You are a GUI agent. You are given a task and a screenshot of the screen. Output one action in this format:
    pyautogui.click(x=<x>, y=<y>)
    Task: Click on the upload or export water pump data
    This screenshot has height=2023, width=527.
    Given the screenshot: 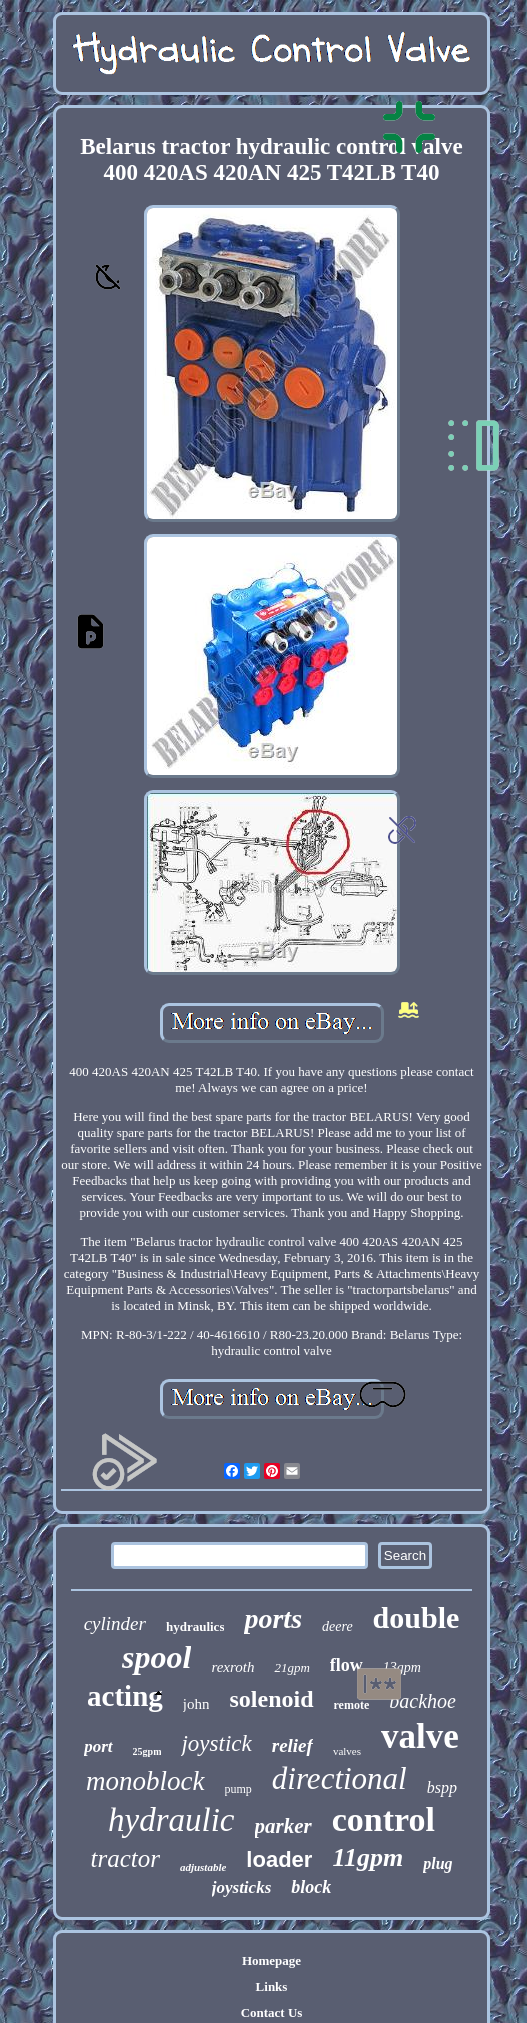 What is the action you would take?
    pyautogui.click(x=408, y=1009)
    